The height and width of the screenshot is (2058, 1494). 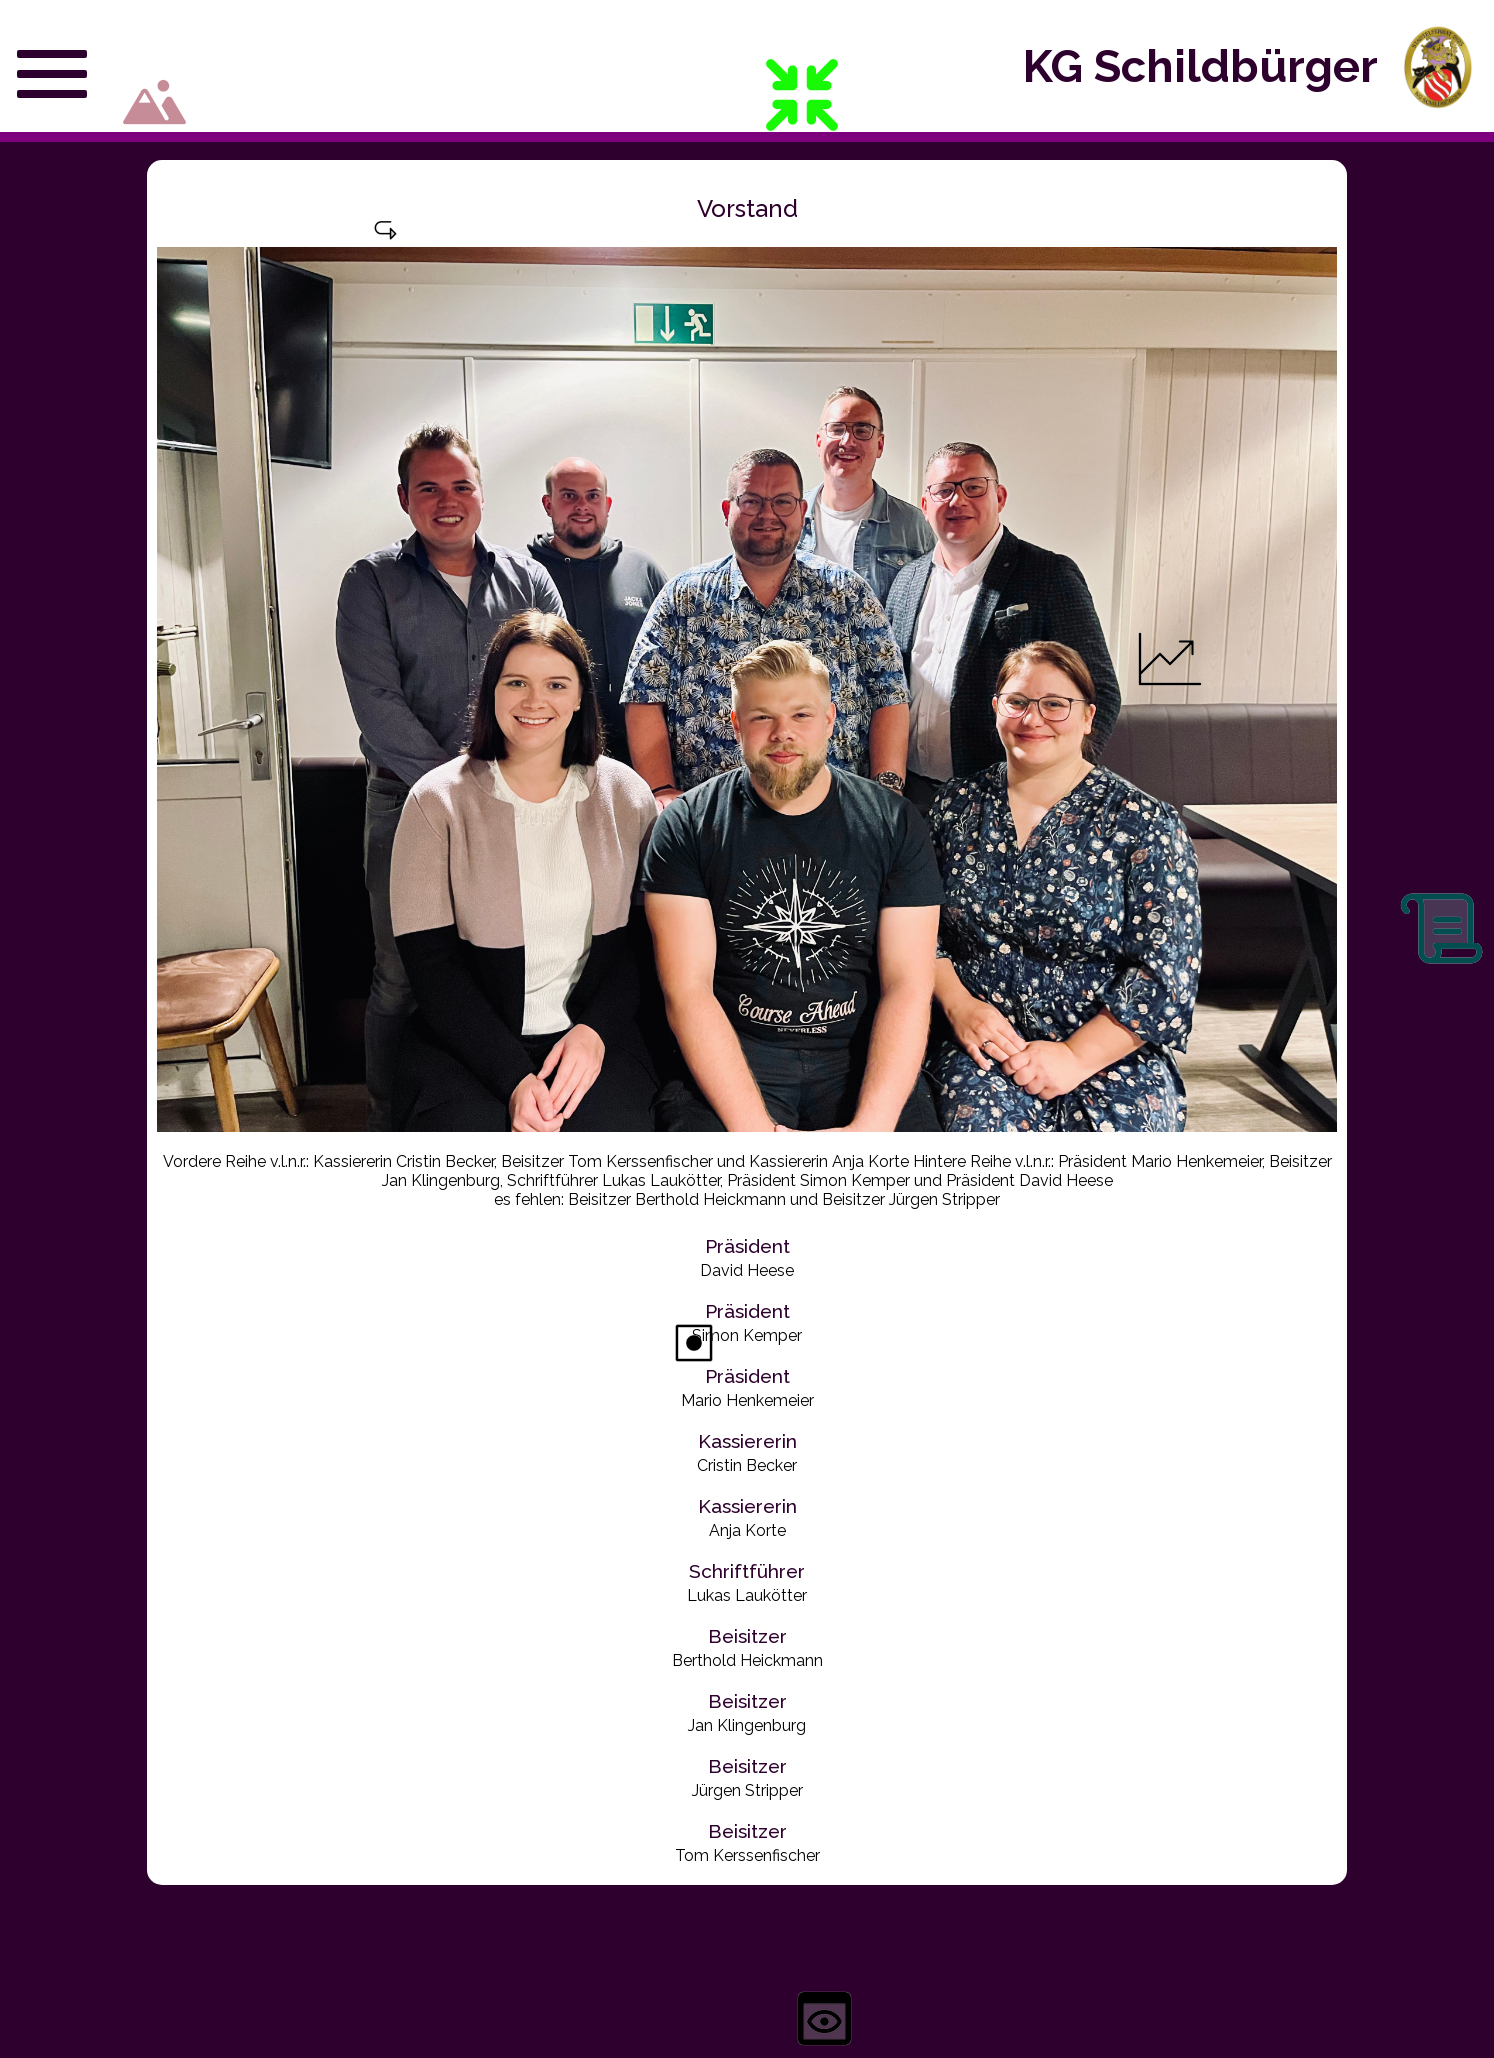 I want to click on view terms and conditions or legal document, so click(x=1444, y=928).